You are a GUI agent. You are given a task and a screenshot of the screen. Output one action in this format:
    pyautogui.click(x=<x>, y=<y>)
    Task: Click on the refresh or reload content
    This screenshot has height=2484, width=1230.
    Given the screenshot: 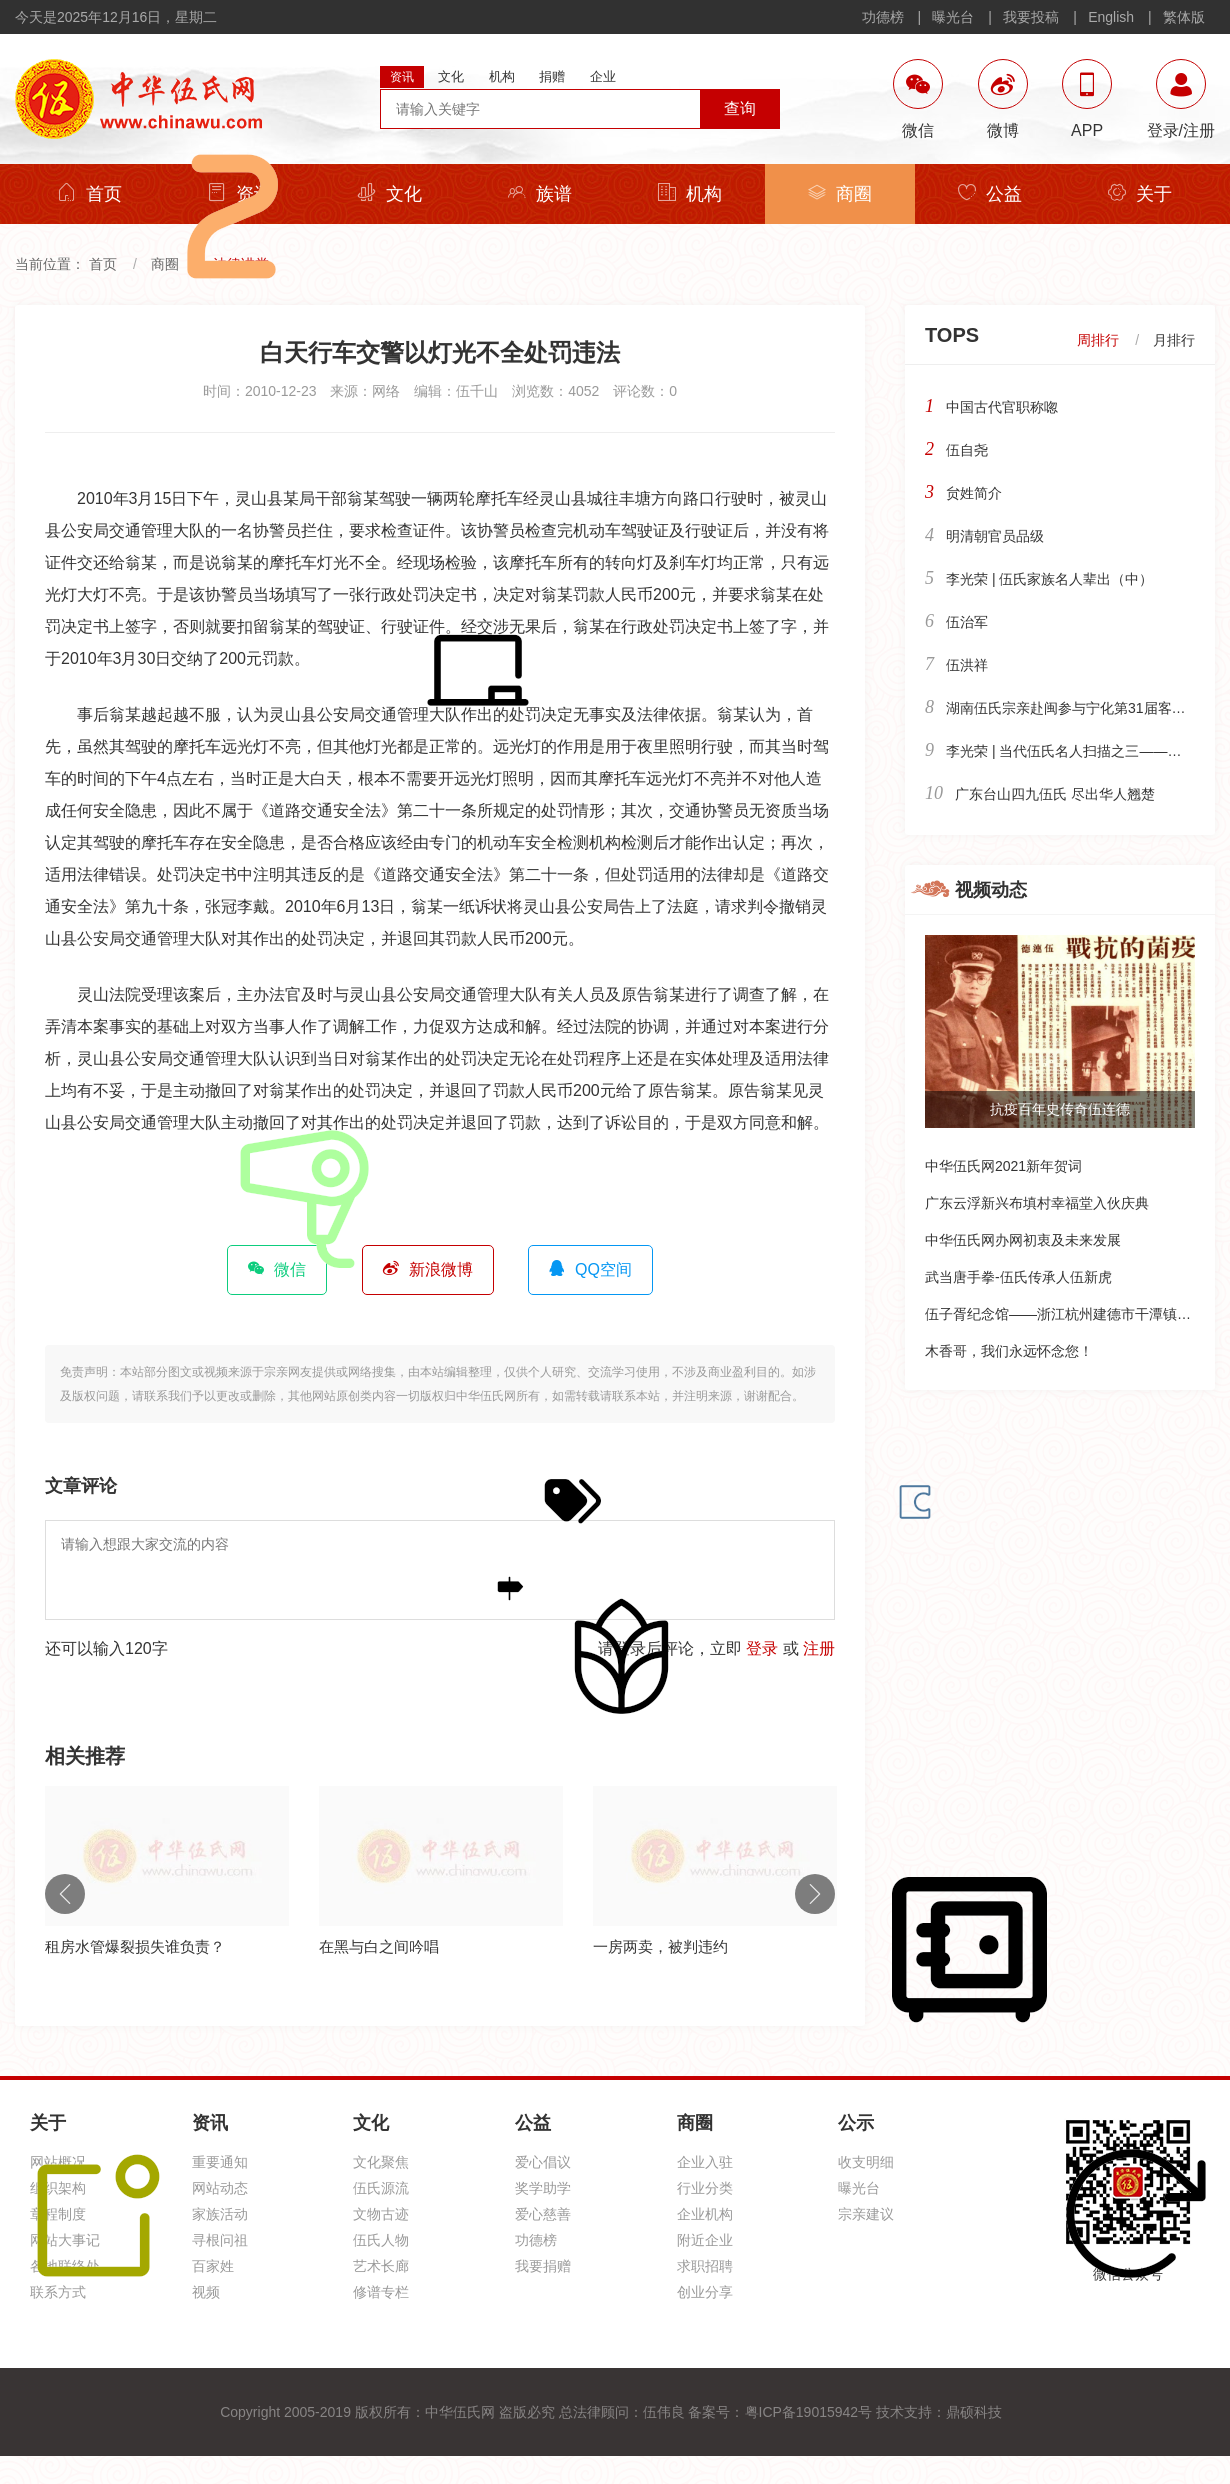 What is the action you would take?
    pyautogui.click(x=1130, y=2213)
    